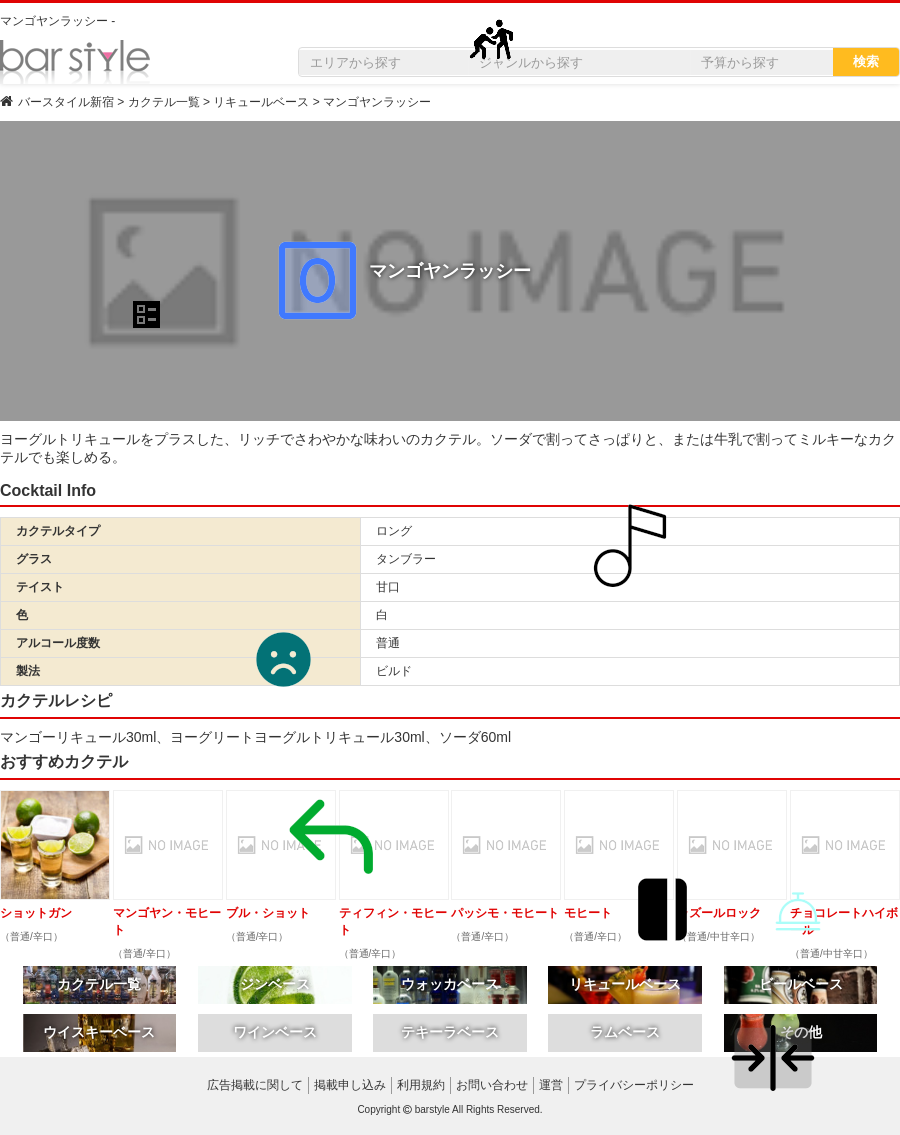 The height and width of the screenshot is (1135, 900). What do you see at coordinates (630, 544) in the screenshot?
I see `access music or audio player` at bounding box center [630, 544].